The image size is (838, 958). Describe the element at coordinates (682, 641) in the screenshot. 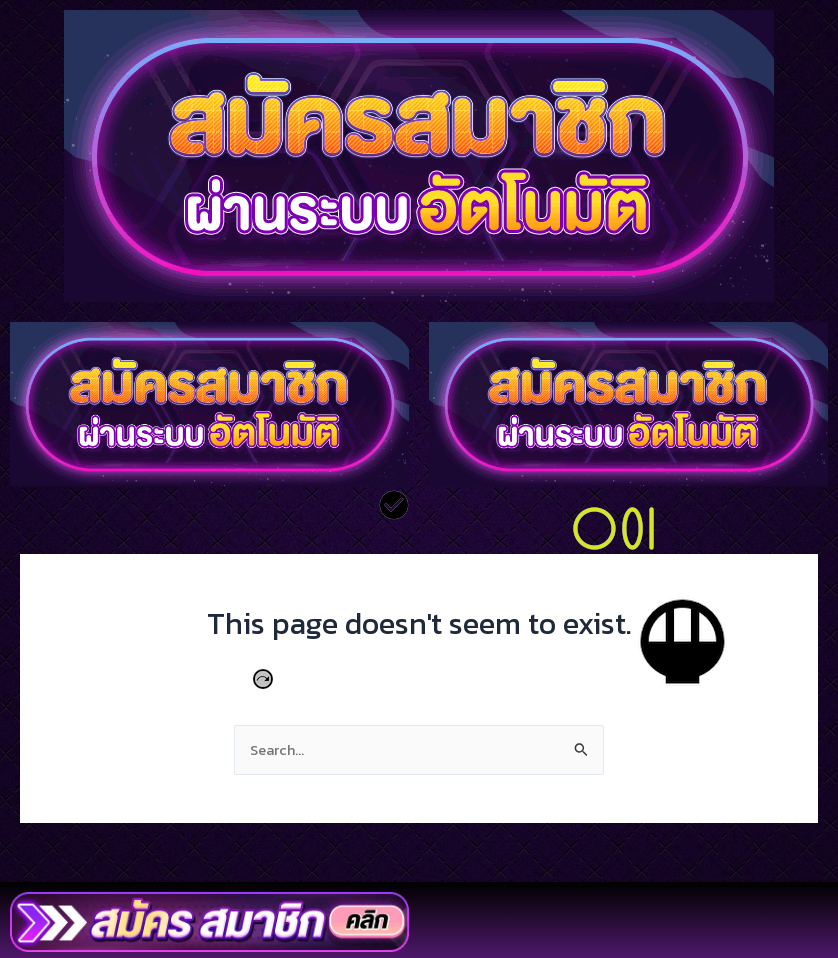

I see `browse asian or rice-based cuisine options` at that location.